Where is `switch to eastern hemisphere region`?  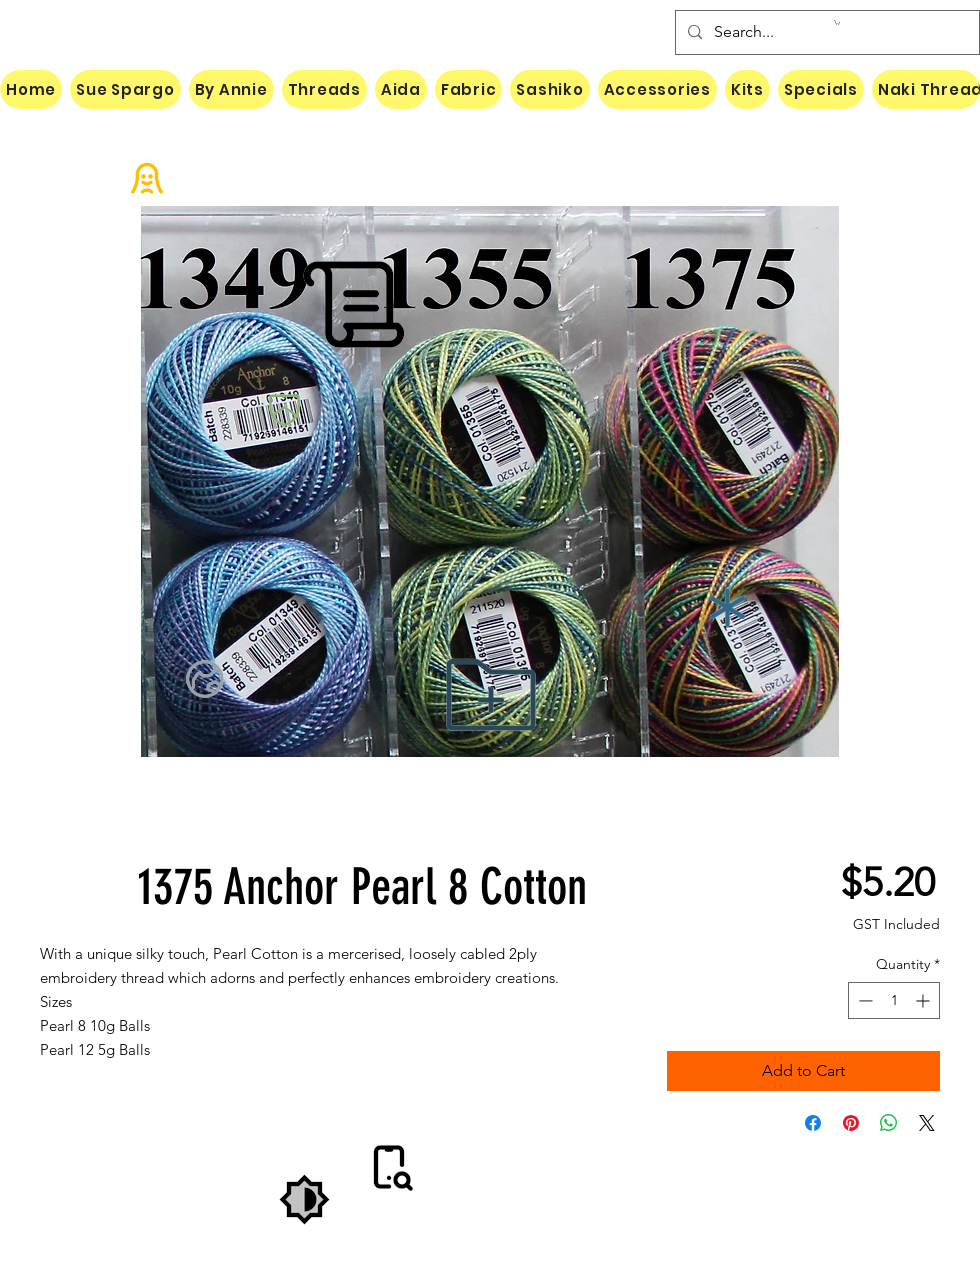 switch to eastern hemisphere region is located at coordinates (205, 679).